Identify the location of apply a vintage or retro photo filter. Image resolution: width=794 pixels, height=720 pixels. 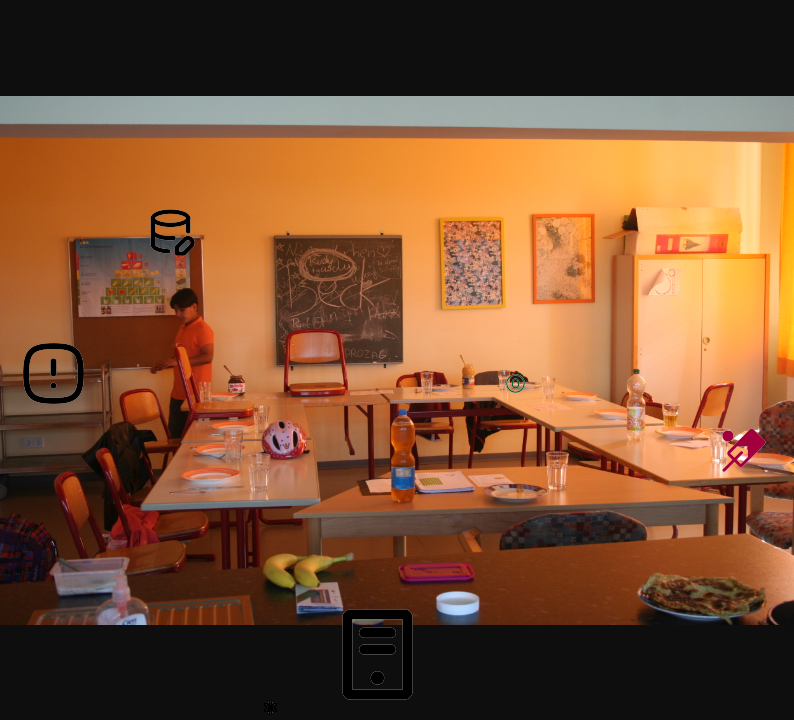
(270, 707).